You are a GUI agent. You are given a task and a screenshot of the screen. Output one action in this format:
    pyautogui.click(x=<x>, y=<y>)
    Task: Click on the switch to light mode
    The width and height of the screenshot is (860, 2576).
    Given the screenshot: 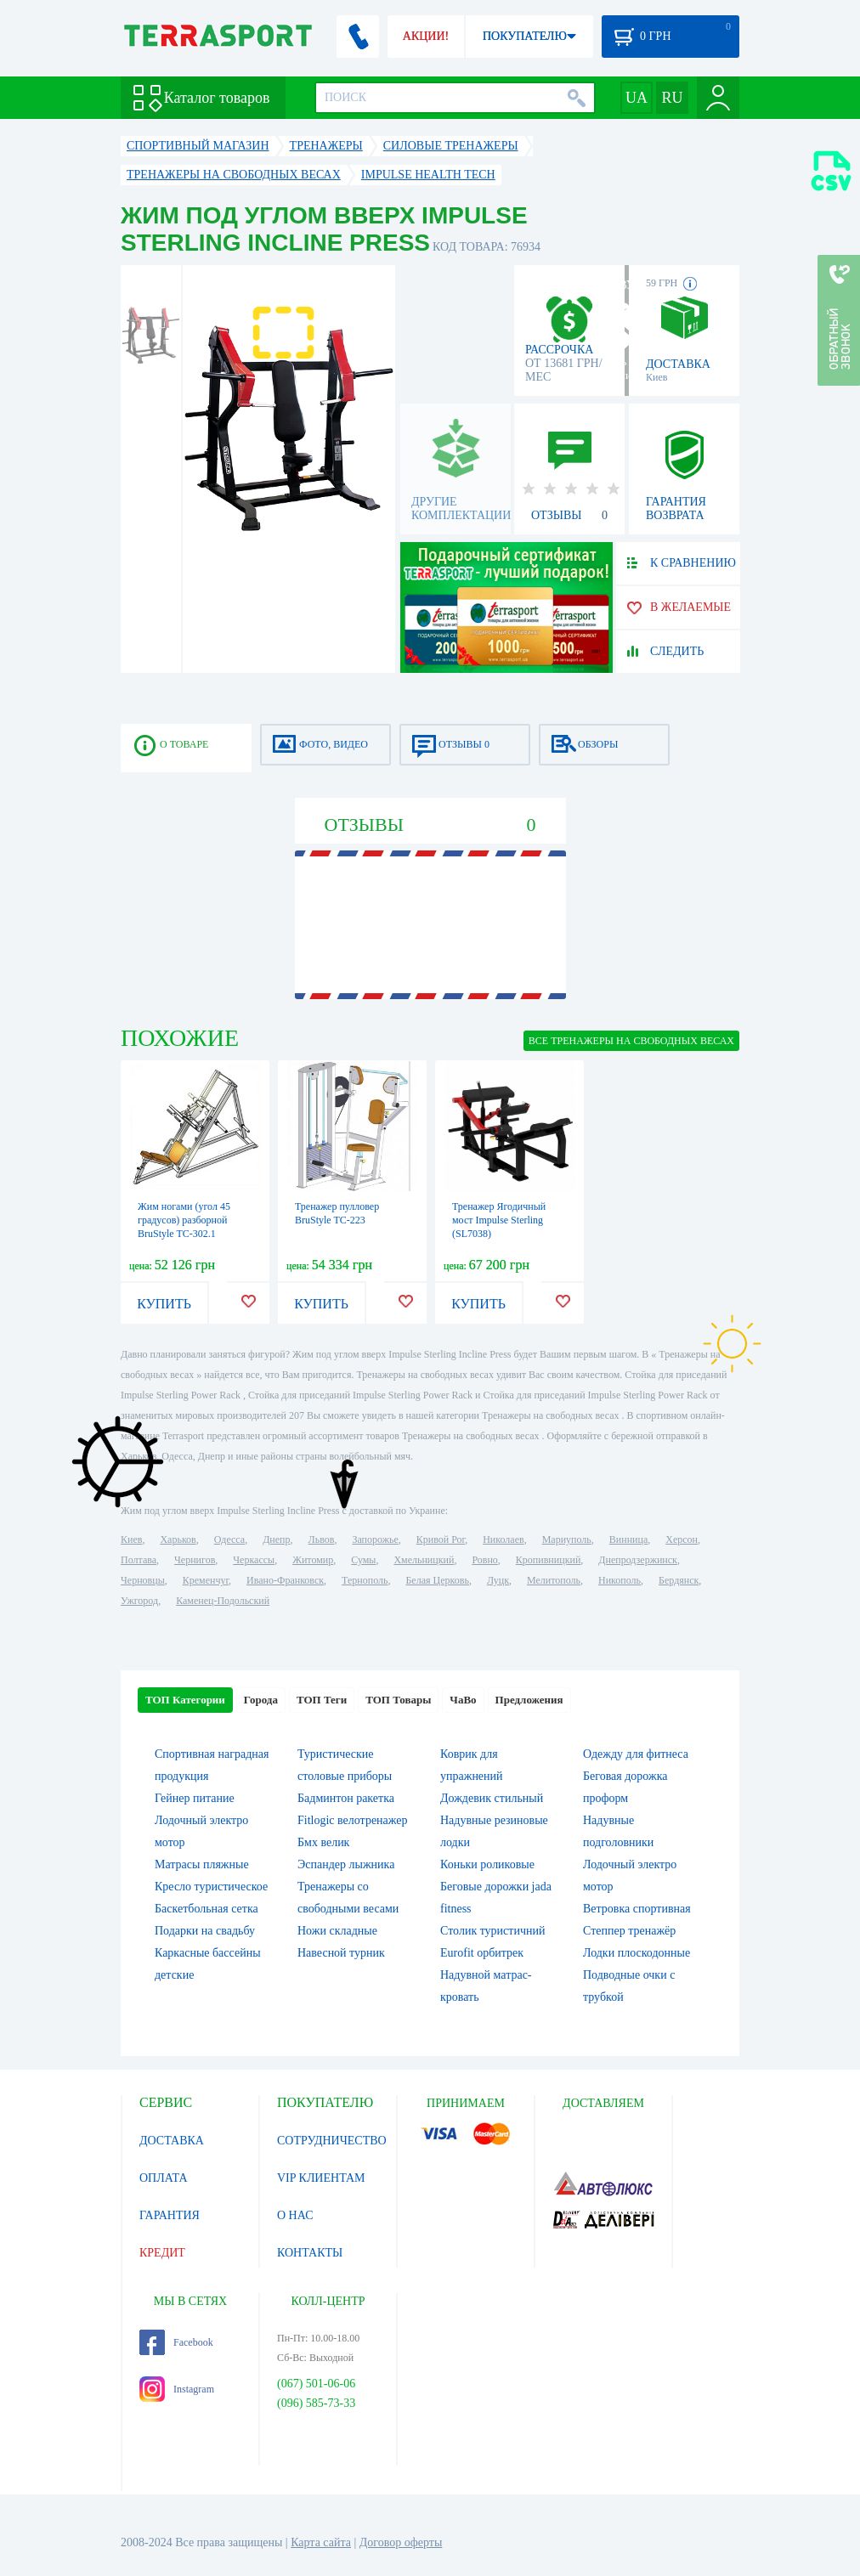 What is the action you would take?
    pyautogui.click(x=732, y=1343)
    